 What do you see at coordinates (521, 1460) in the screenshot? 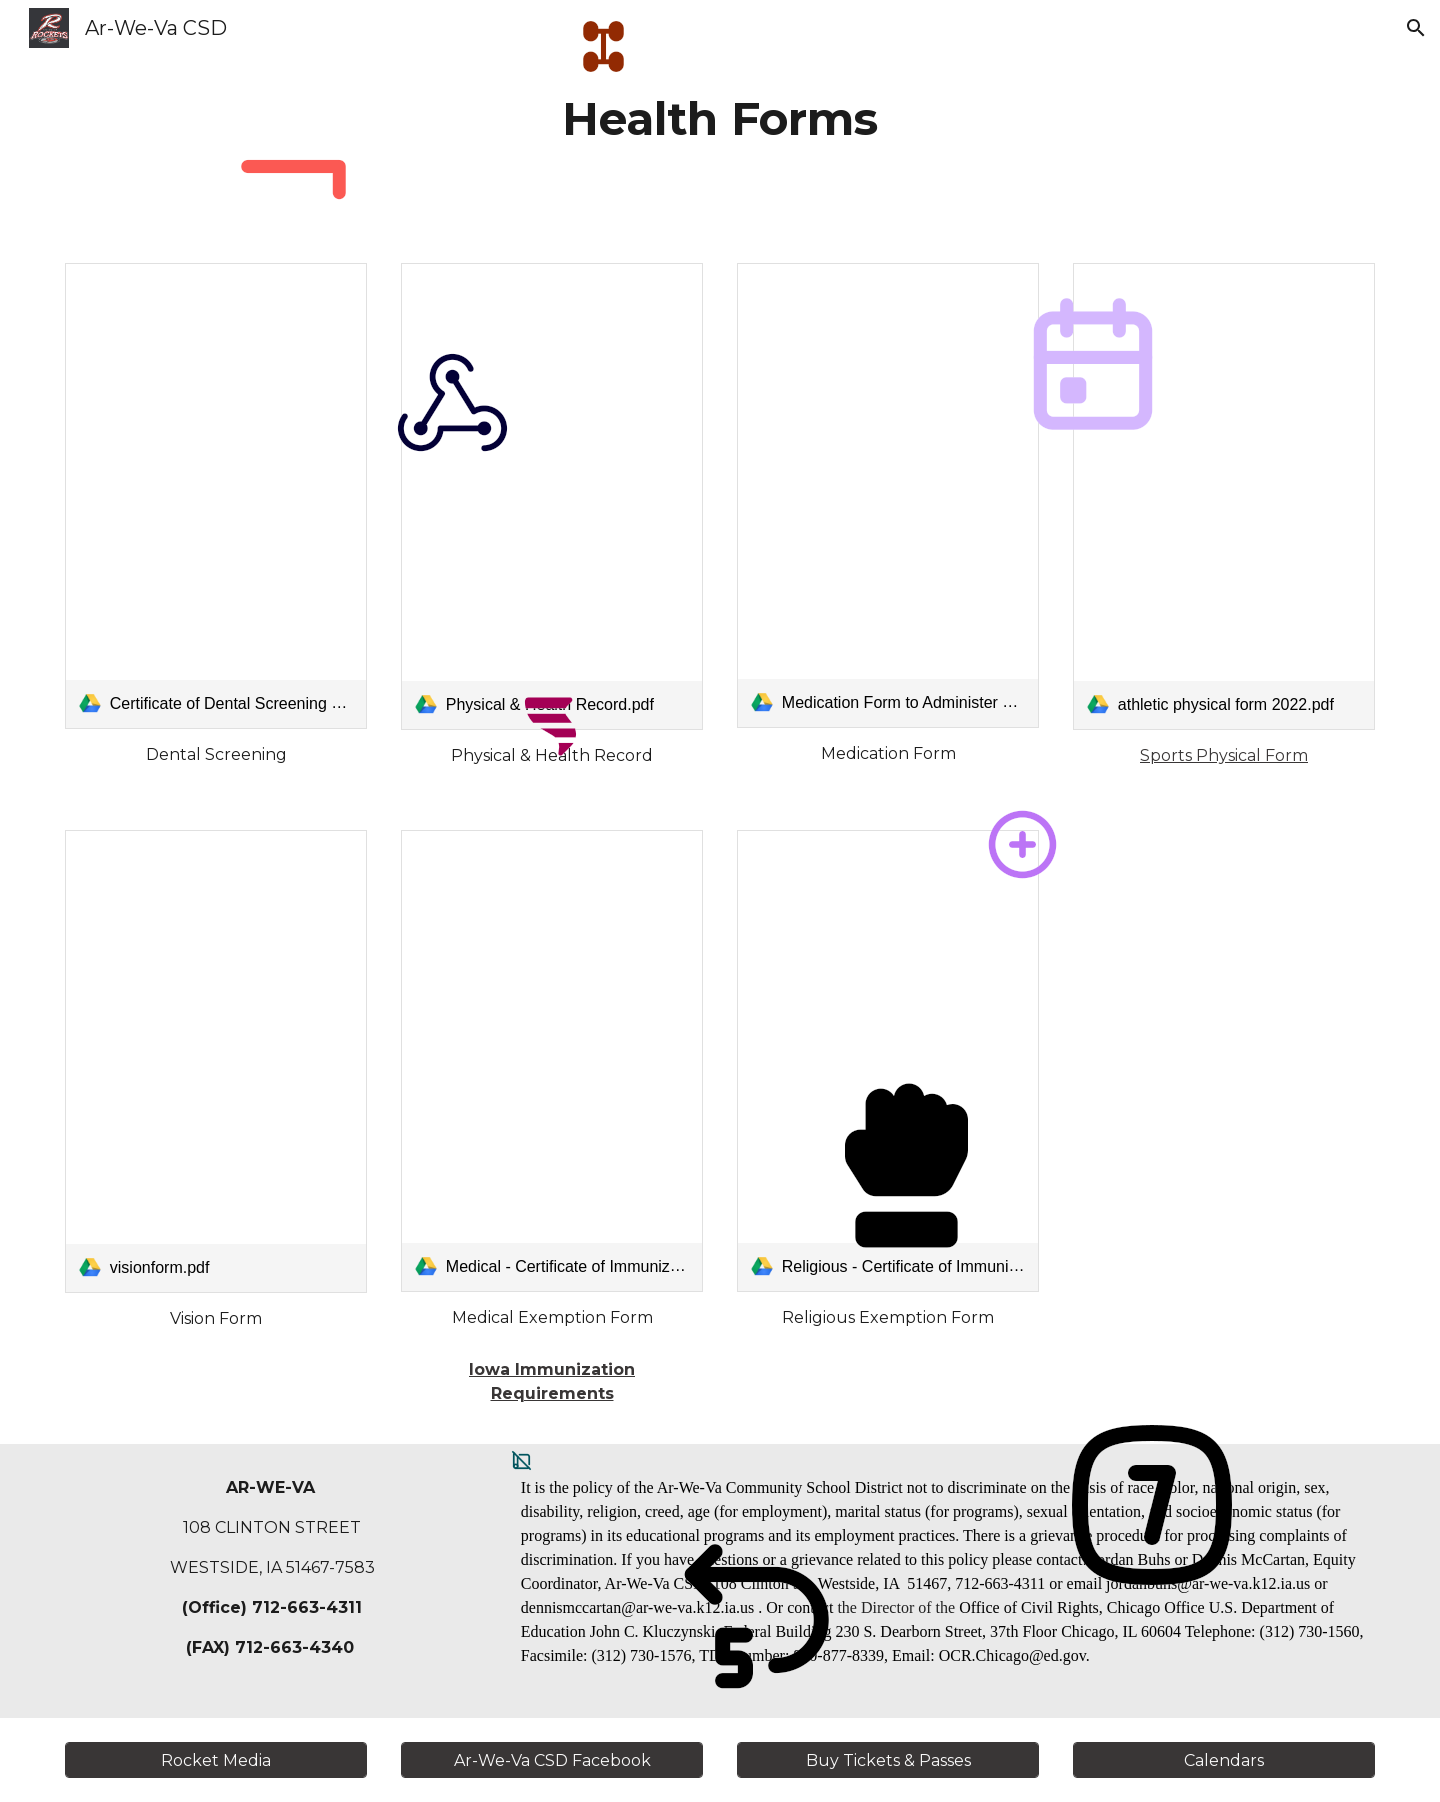
I see `disable wallpaper display` at bounding box center [521, 1460].